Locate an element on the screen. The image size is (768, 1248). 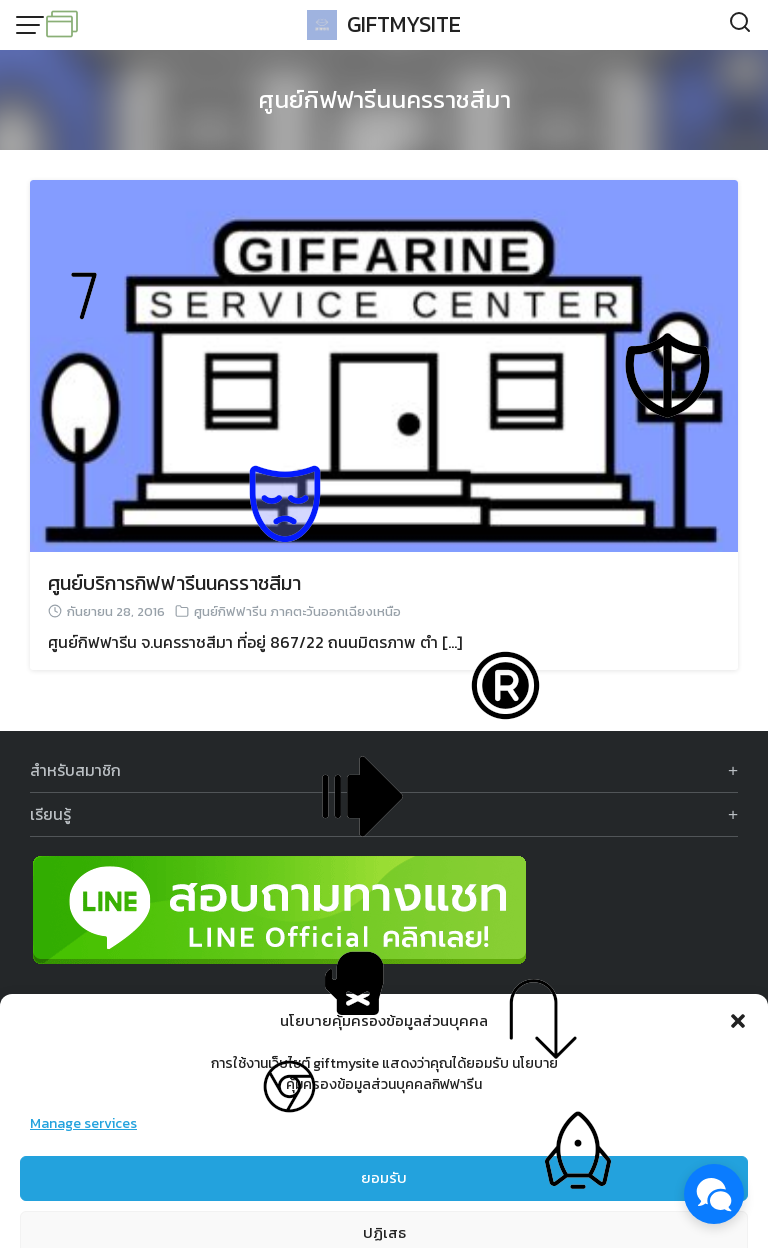
indicates registered trademark status is located at coordinates (505, 685).